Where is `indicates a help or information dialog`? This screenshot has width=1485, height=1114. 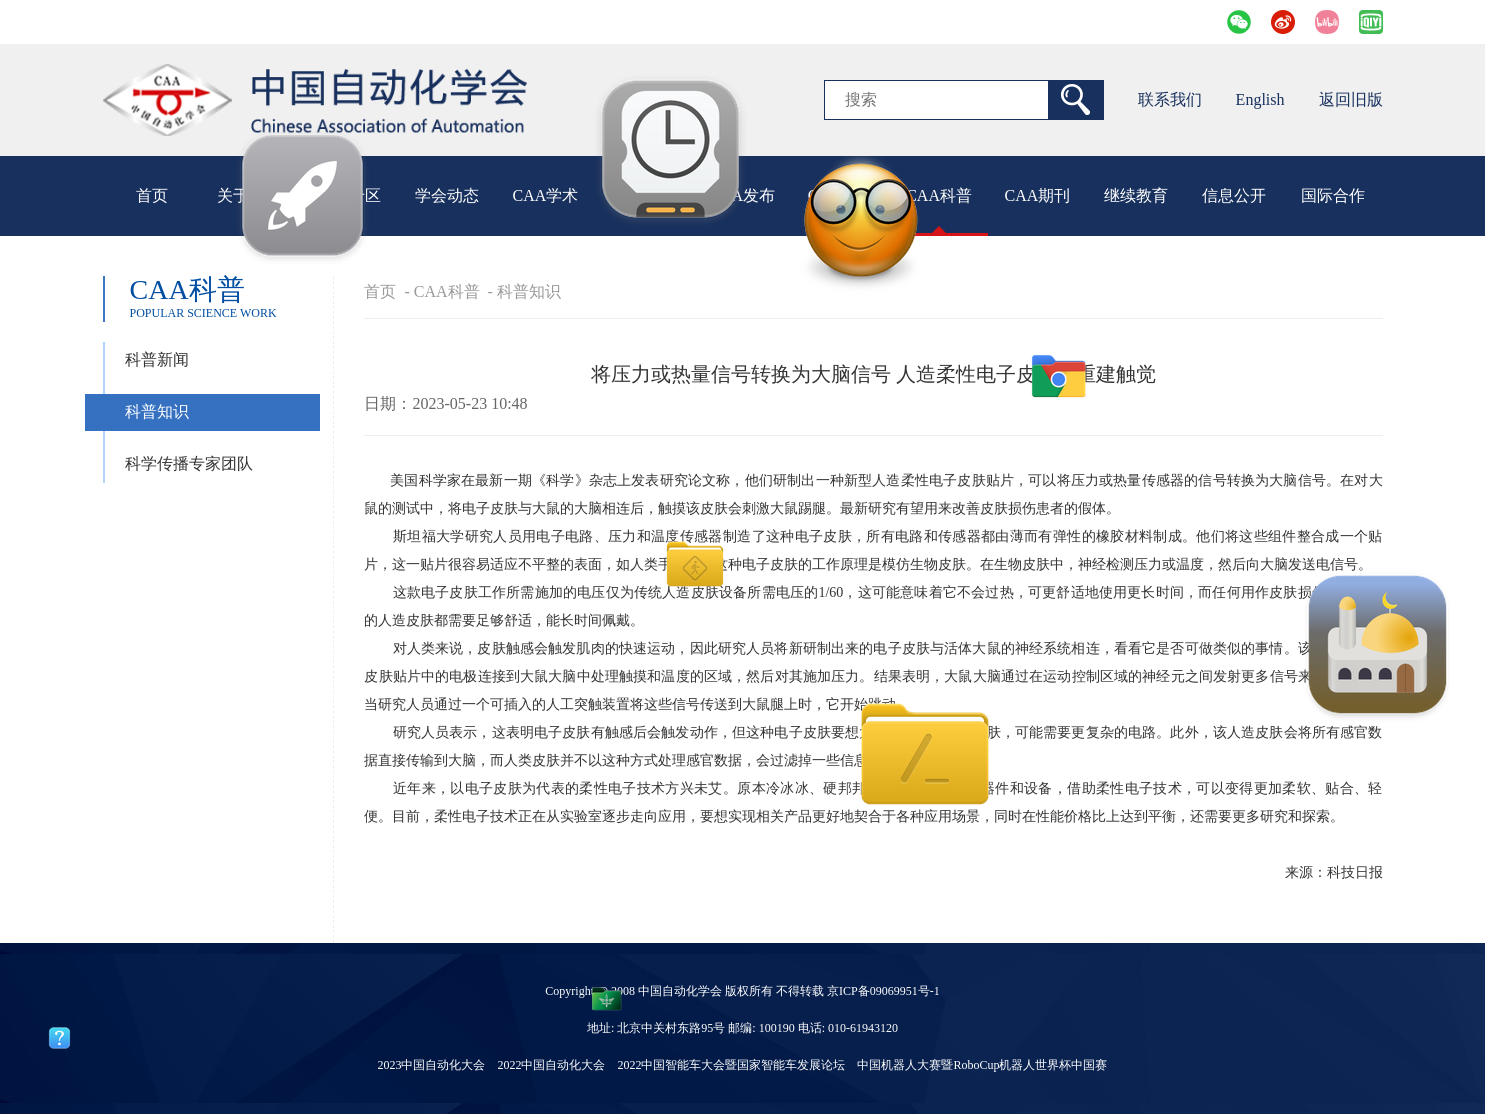 indicates a help or information dialog is located at coordinates (59, 1038).